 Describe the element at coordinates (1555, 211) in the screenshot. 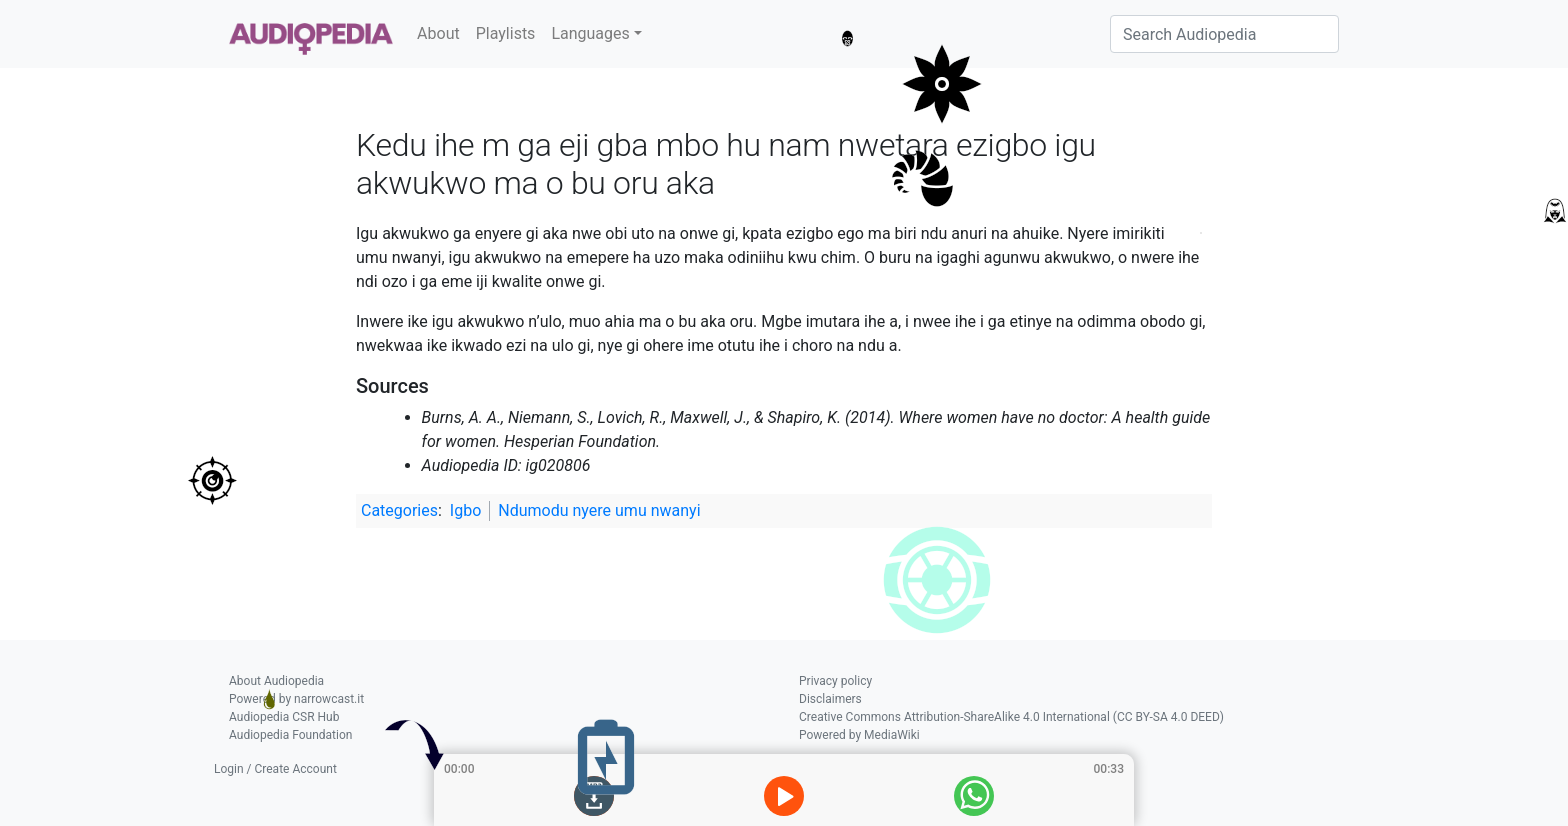

I see `select female vampire character` at that location.